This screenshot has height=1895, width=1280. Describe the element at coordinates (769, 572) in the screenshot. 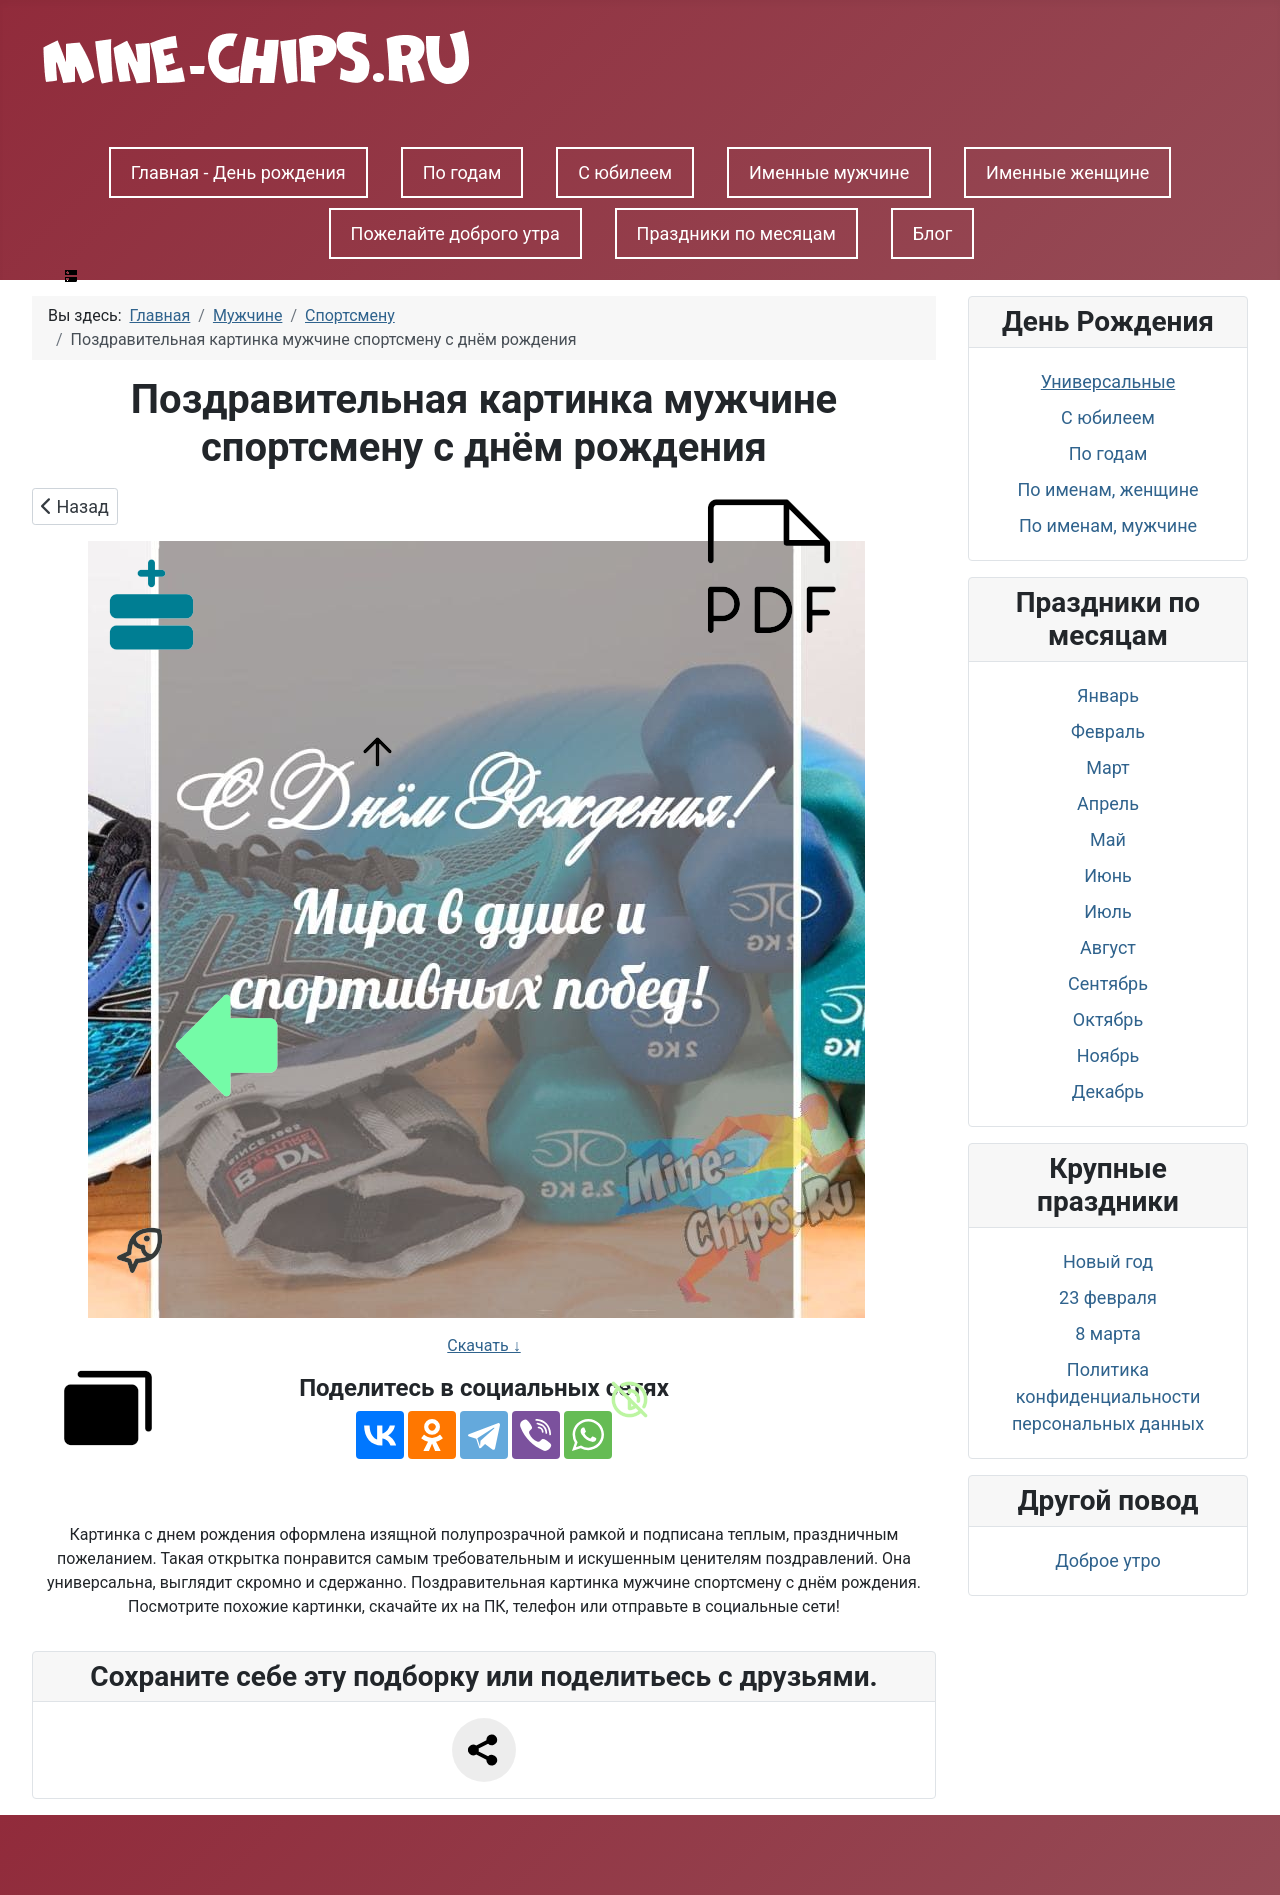

I see `view or open a PDF document` at that location.